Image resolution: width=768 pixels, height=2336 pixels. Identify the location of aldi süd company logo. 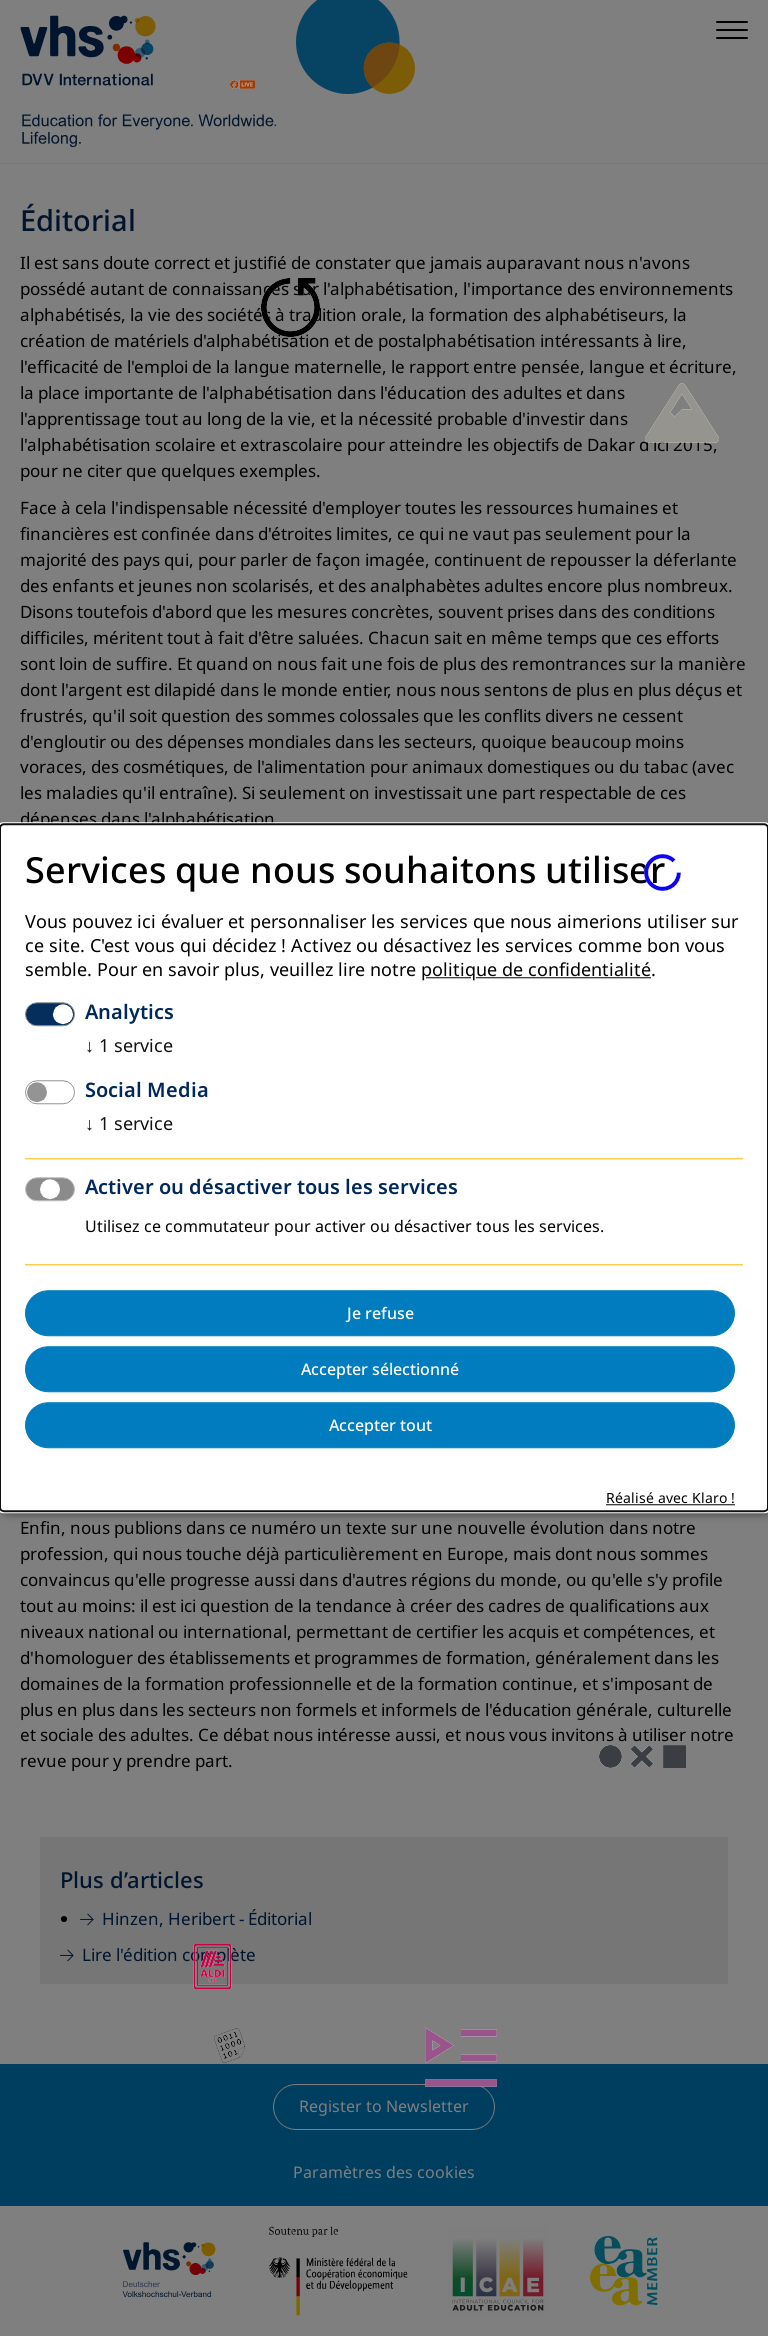
(212, 1966).